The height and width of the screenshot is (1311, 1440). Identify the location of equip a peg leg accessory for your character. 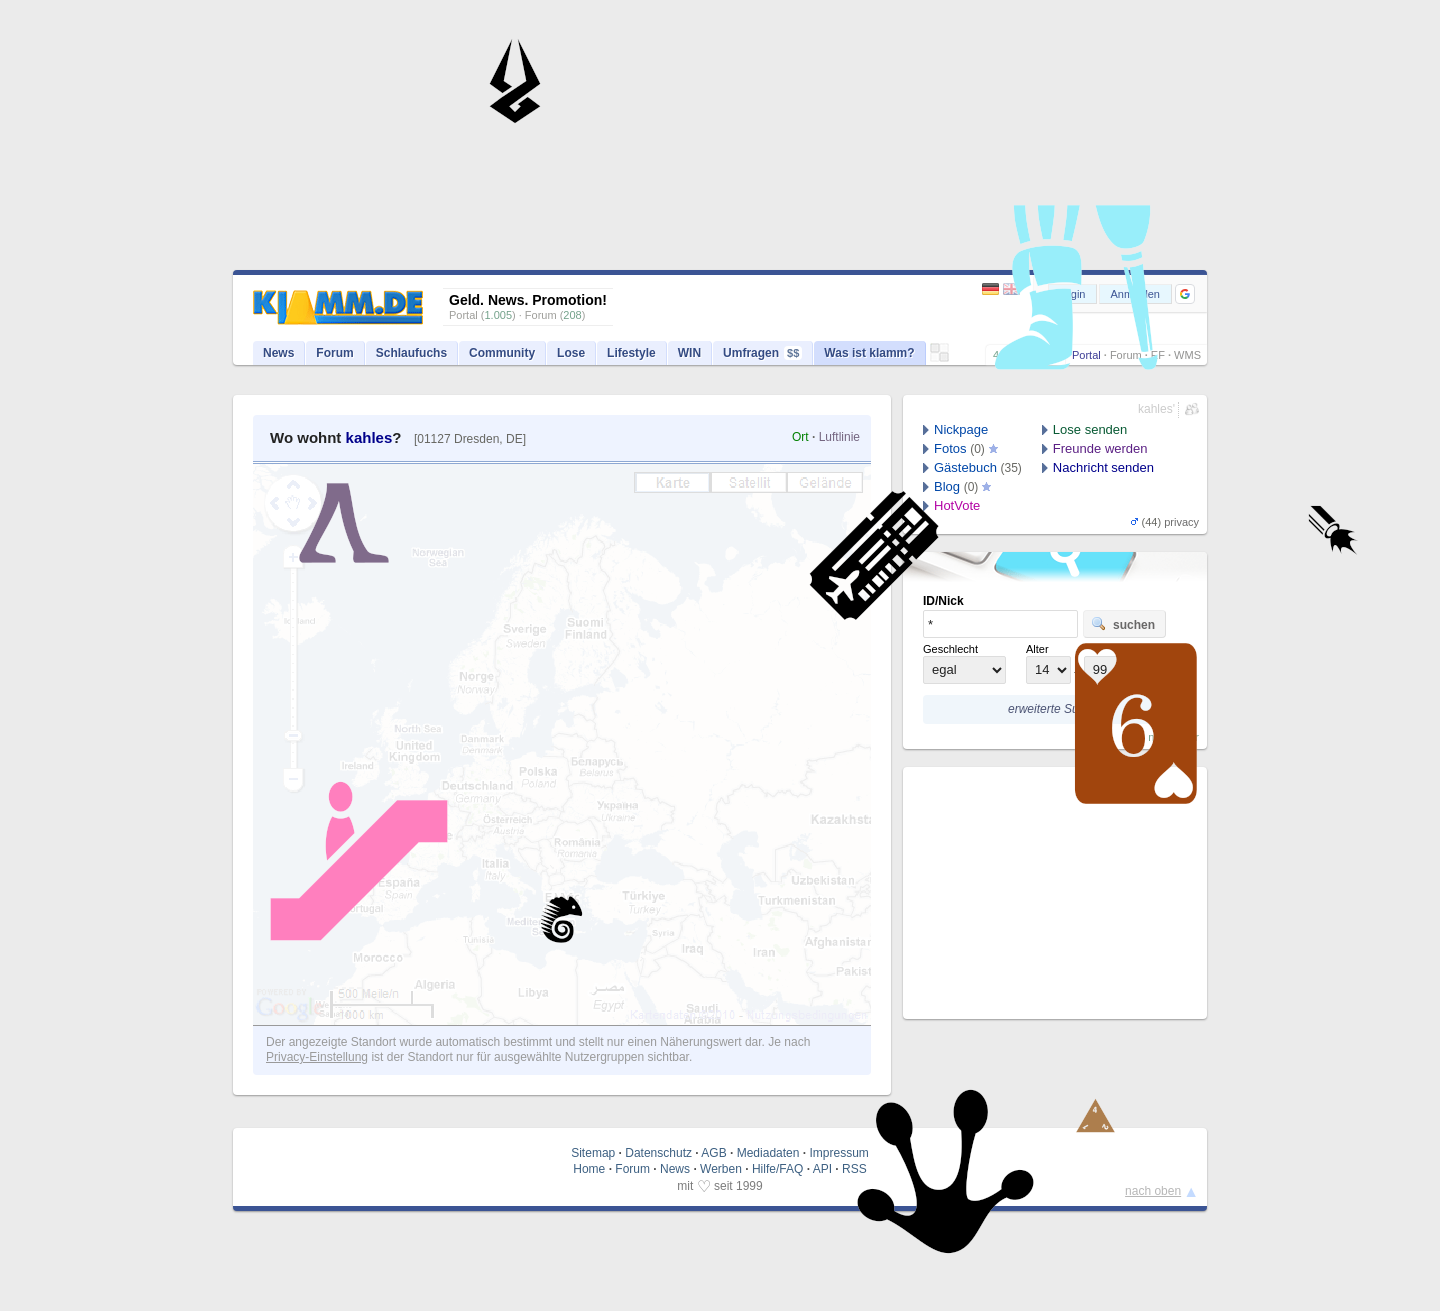
(1077, 287).